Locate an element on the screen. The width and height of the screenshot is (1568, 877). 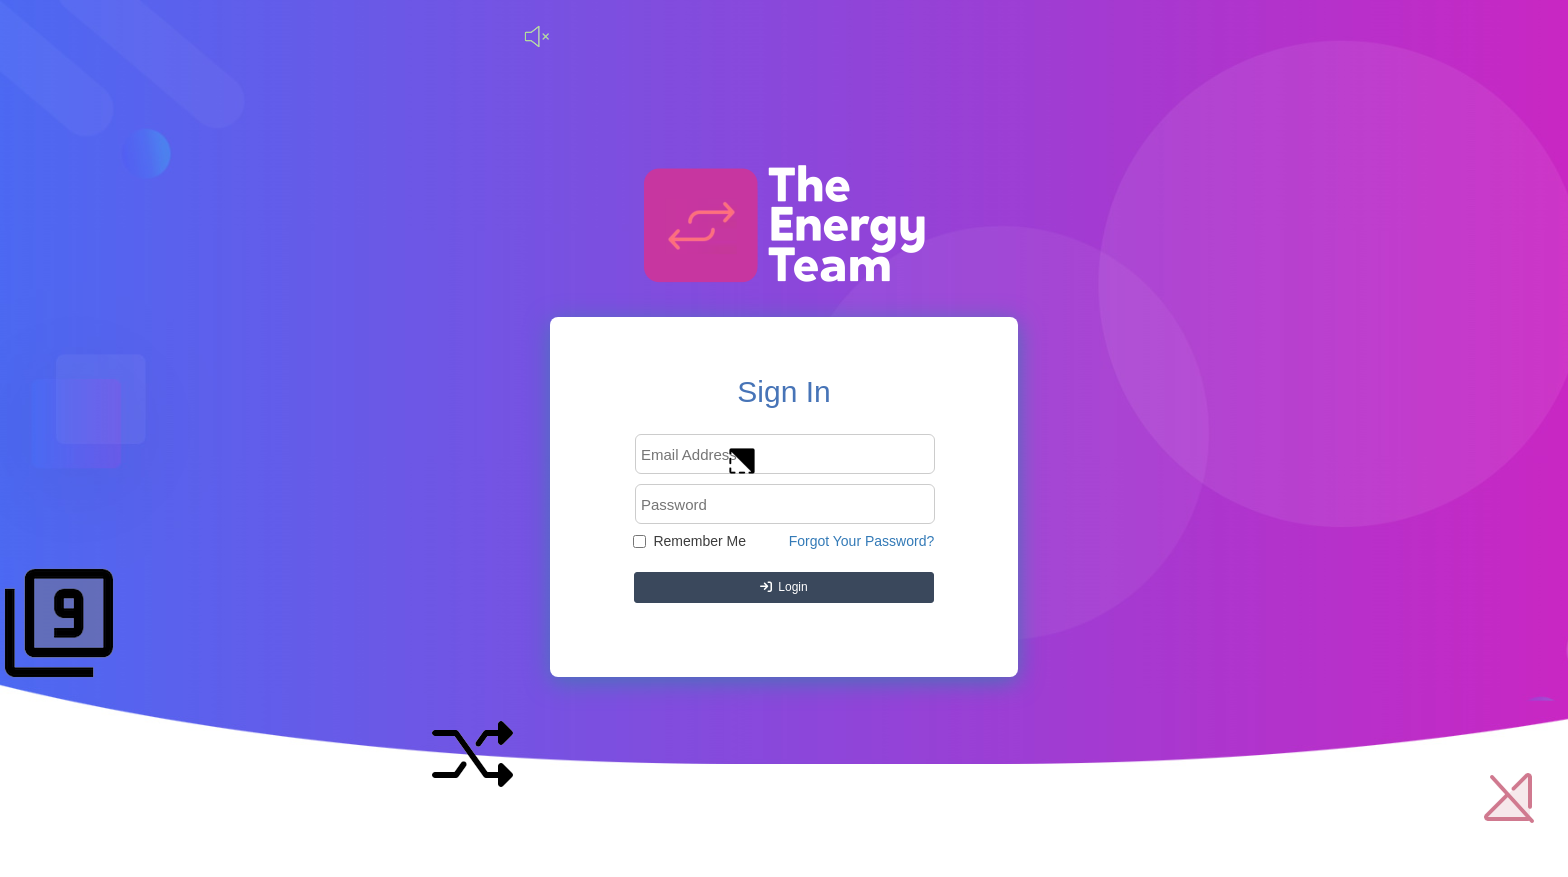
no cellular signal available is located at coordinates (1512, 799).